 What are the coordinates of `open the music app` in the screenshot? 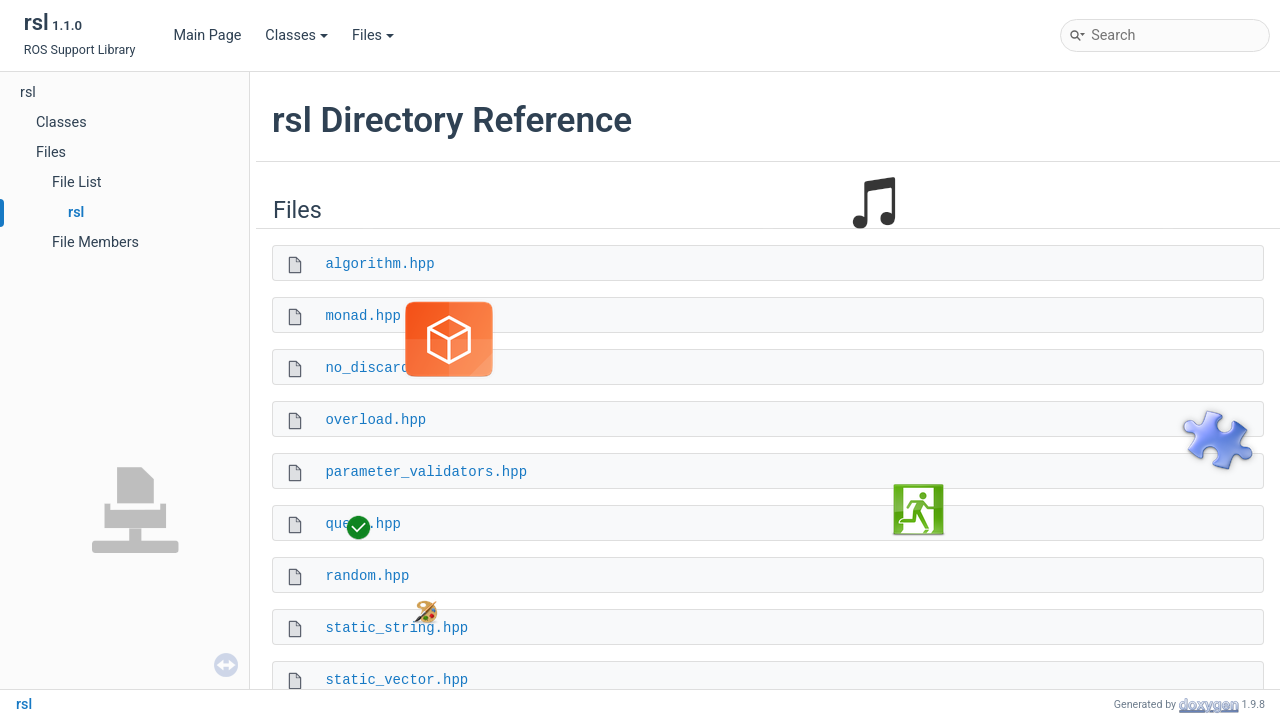 It's located at (874, 204).